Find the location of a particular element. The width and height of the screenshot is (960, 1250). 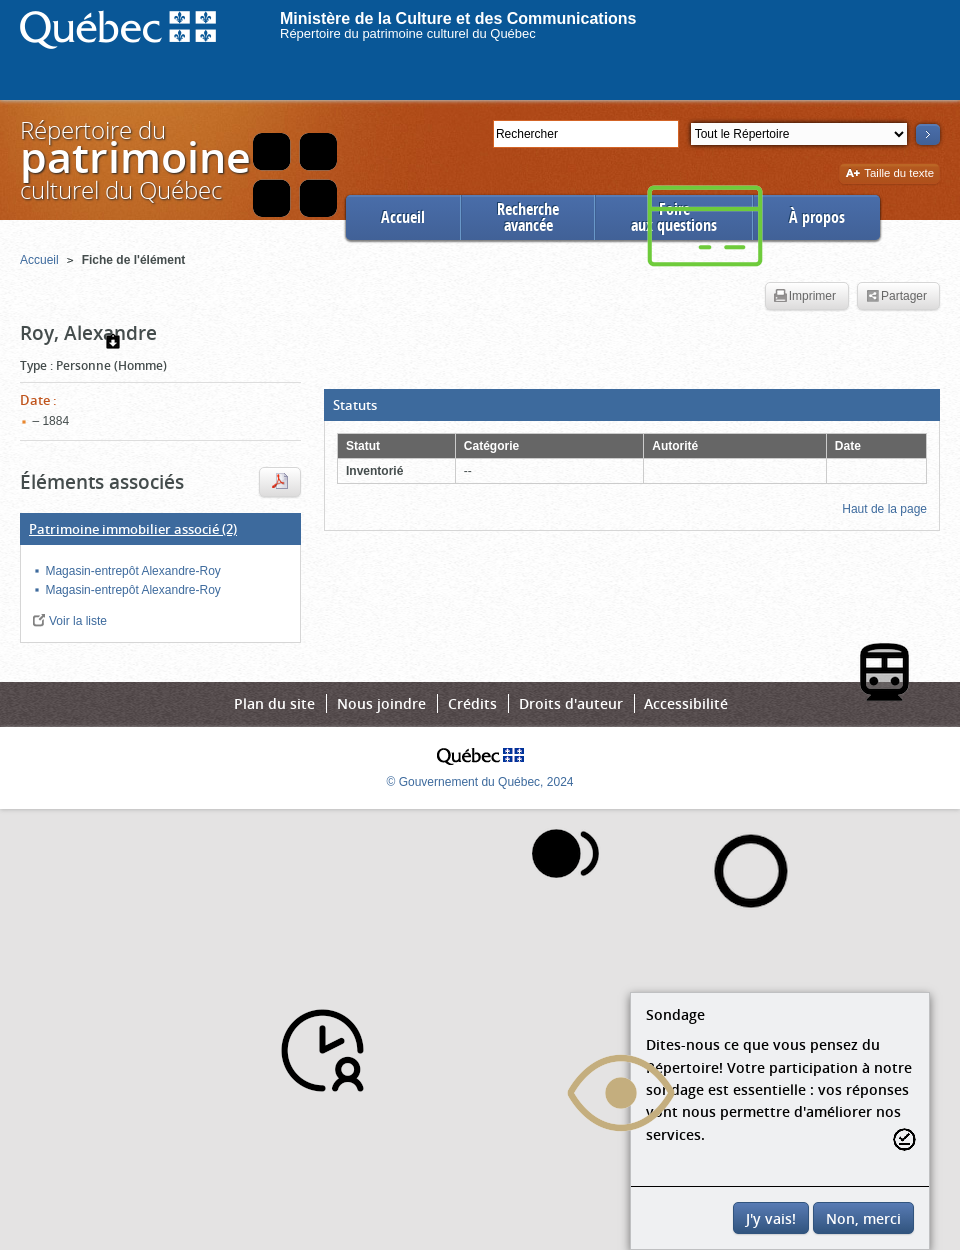

indicates content is available offline is located at coordinates (904, 1139).